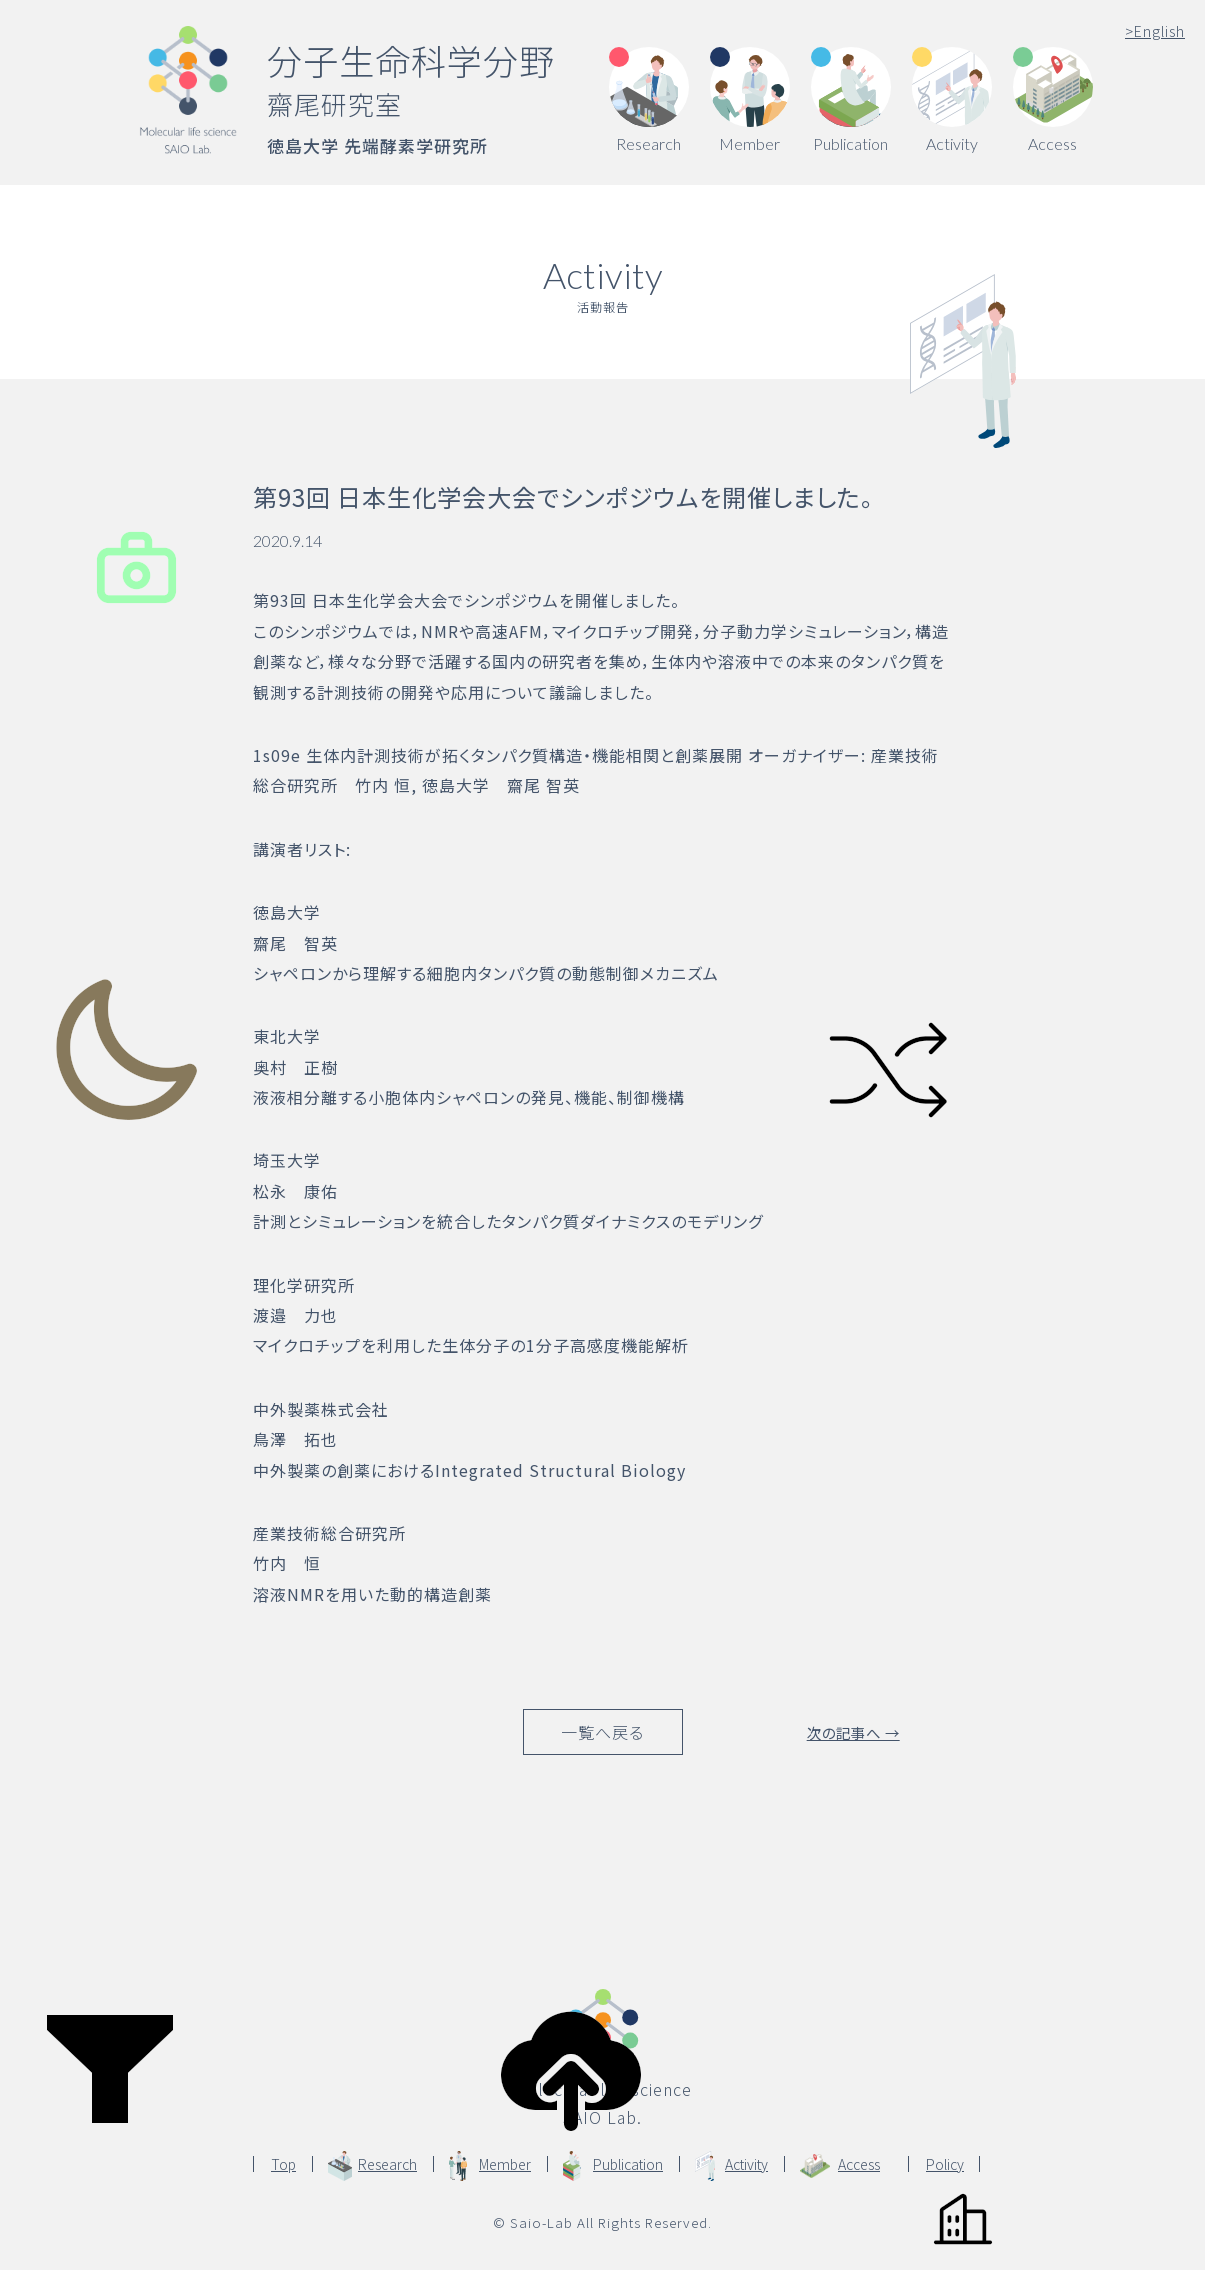 This screenshot has width=1205, height=2270. What do you see at coordinates (571, 2068) in the screenshot?
I see `upload a file to cloud storage` at bounding box center [571, 2068].